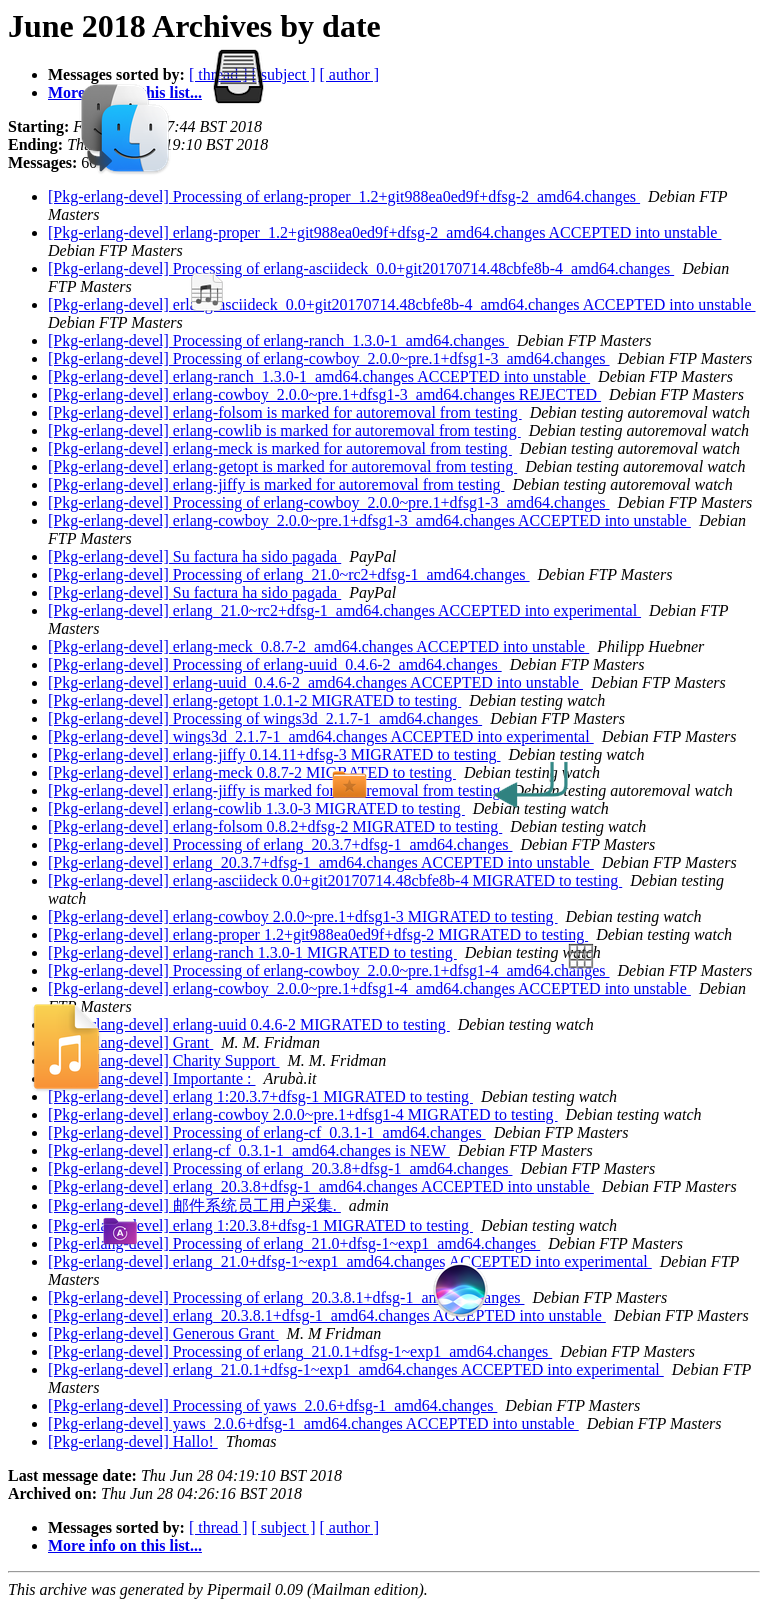 The width and height of the screenshot is (768, 1607). Describe the element at coordinates (207, 292) in the screenshot. I see `a melody or music audio file` at that location.